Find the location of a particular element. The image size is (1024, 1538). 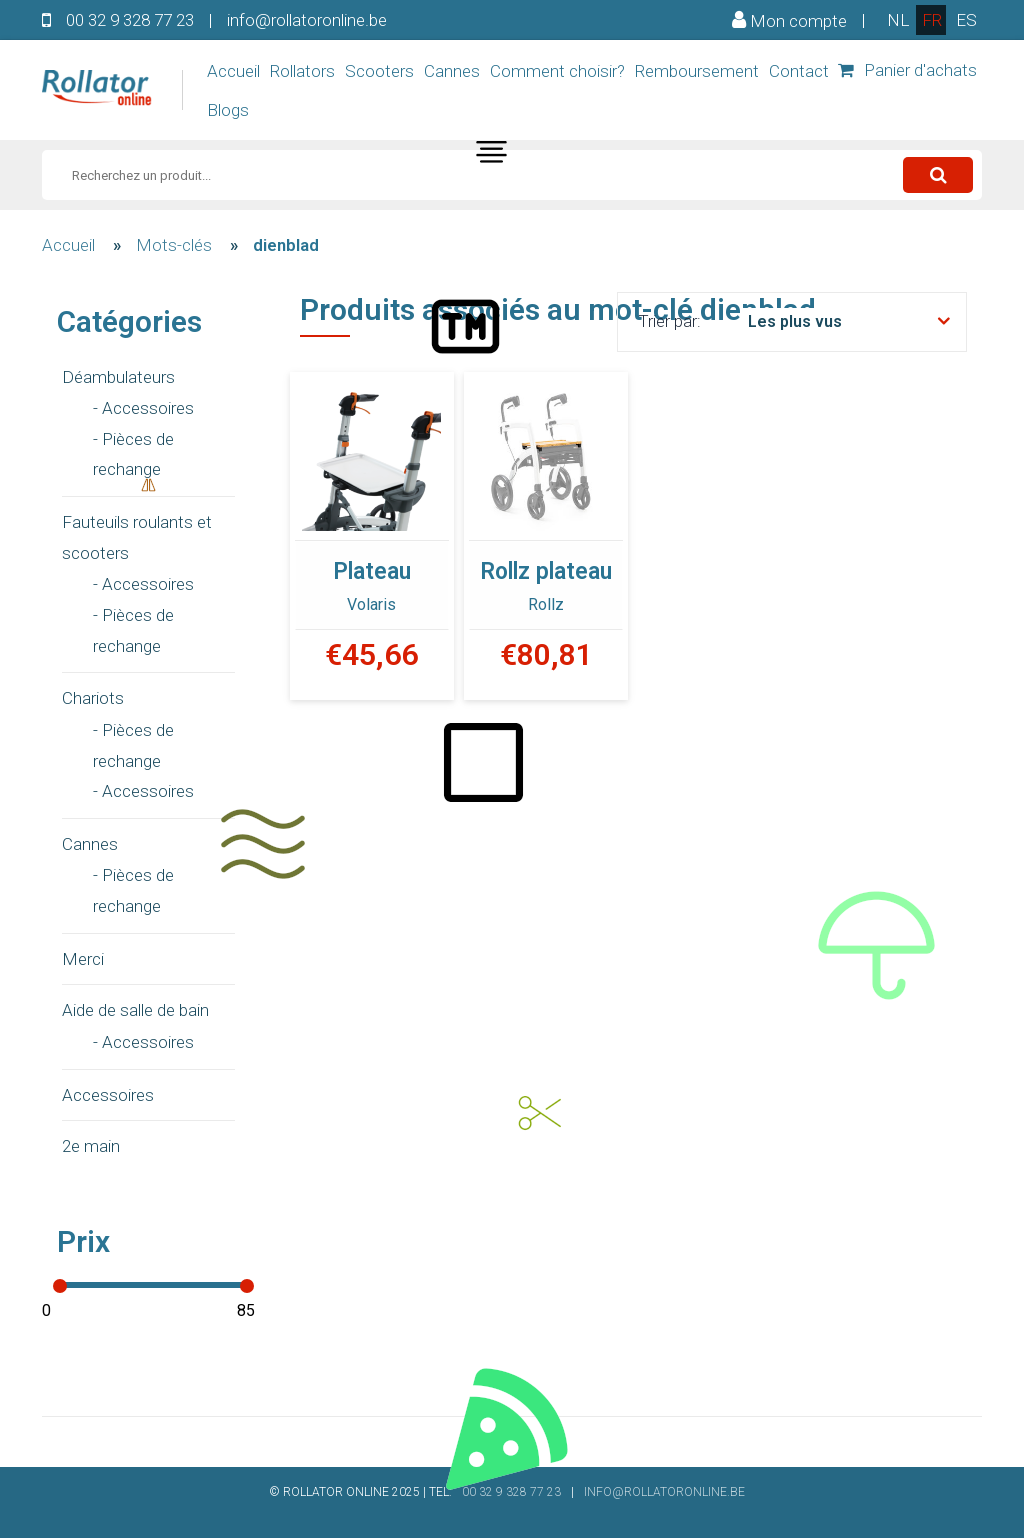

stop media playback is located at coordinates (483, 762).